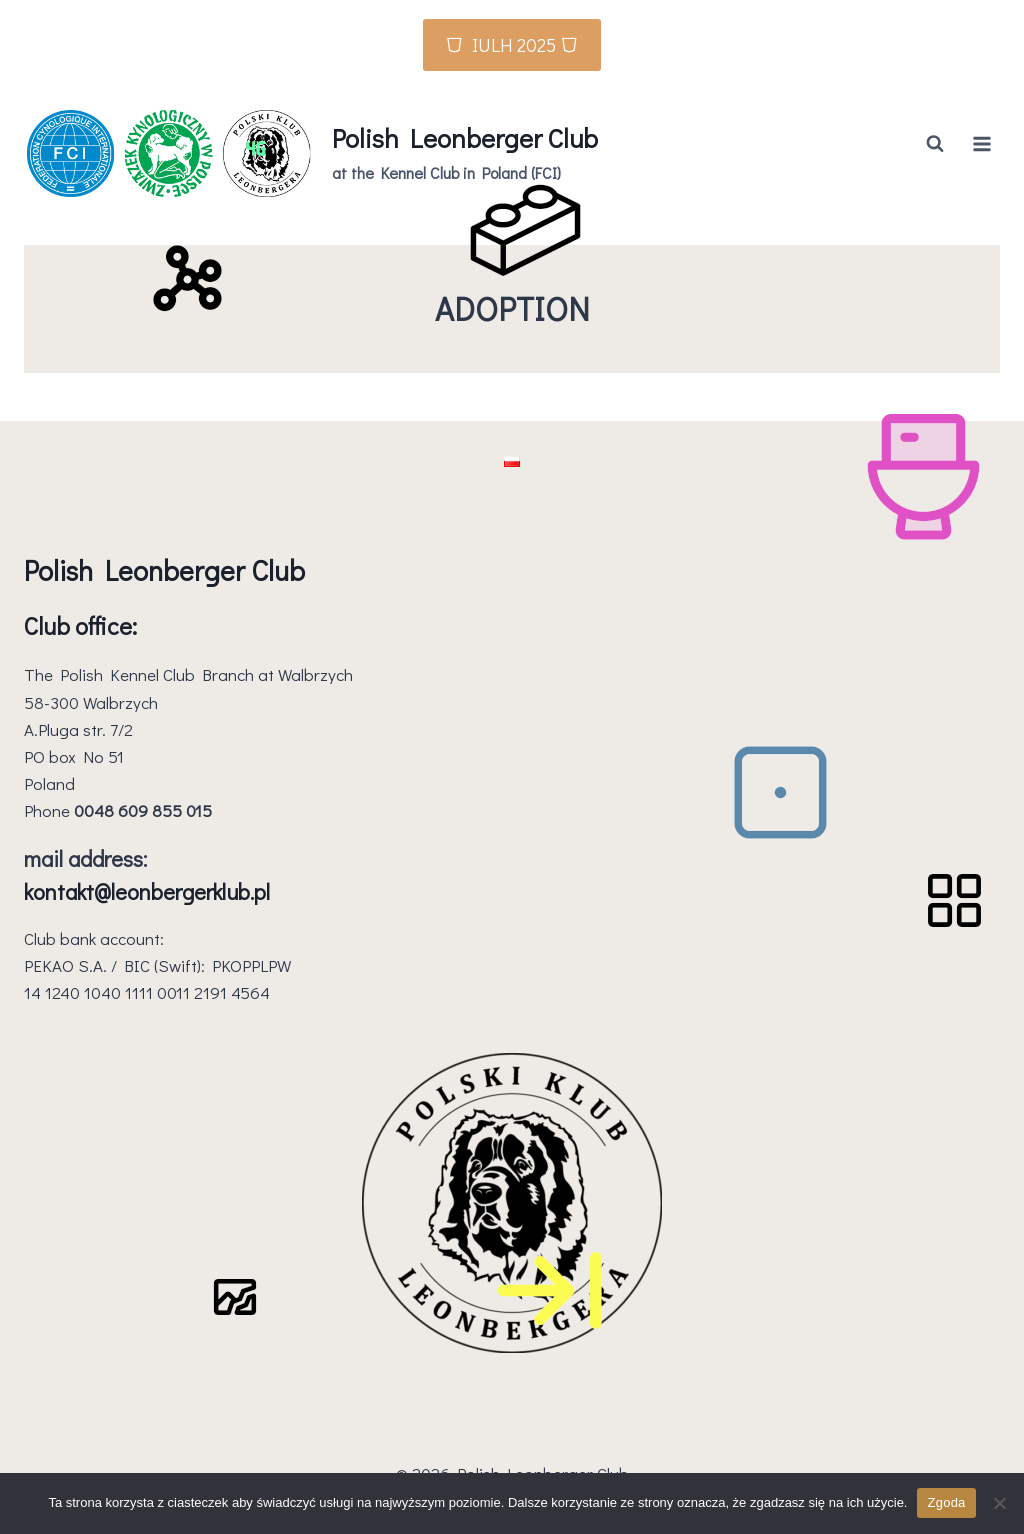  I want to click on indicates a broken or corrupted image file, so click(235, 1297).